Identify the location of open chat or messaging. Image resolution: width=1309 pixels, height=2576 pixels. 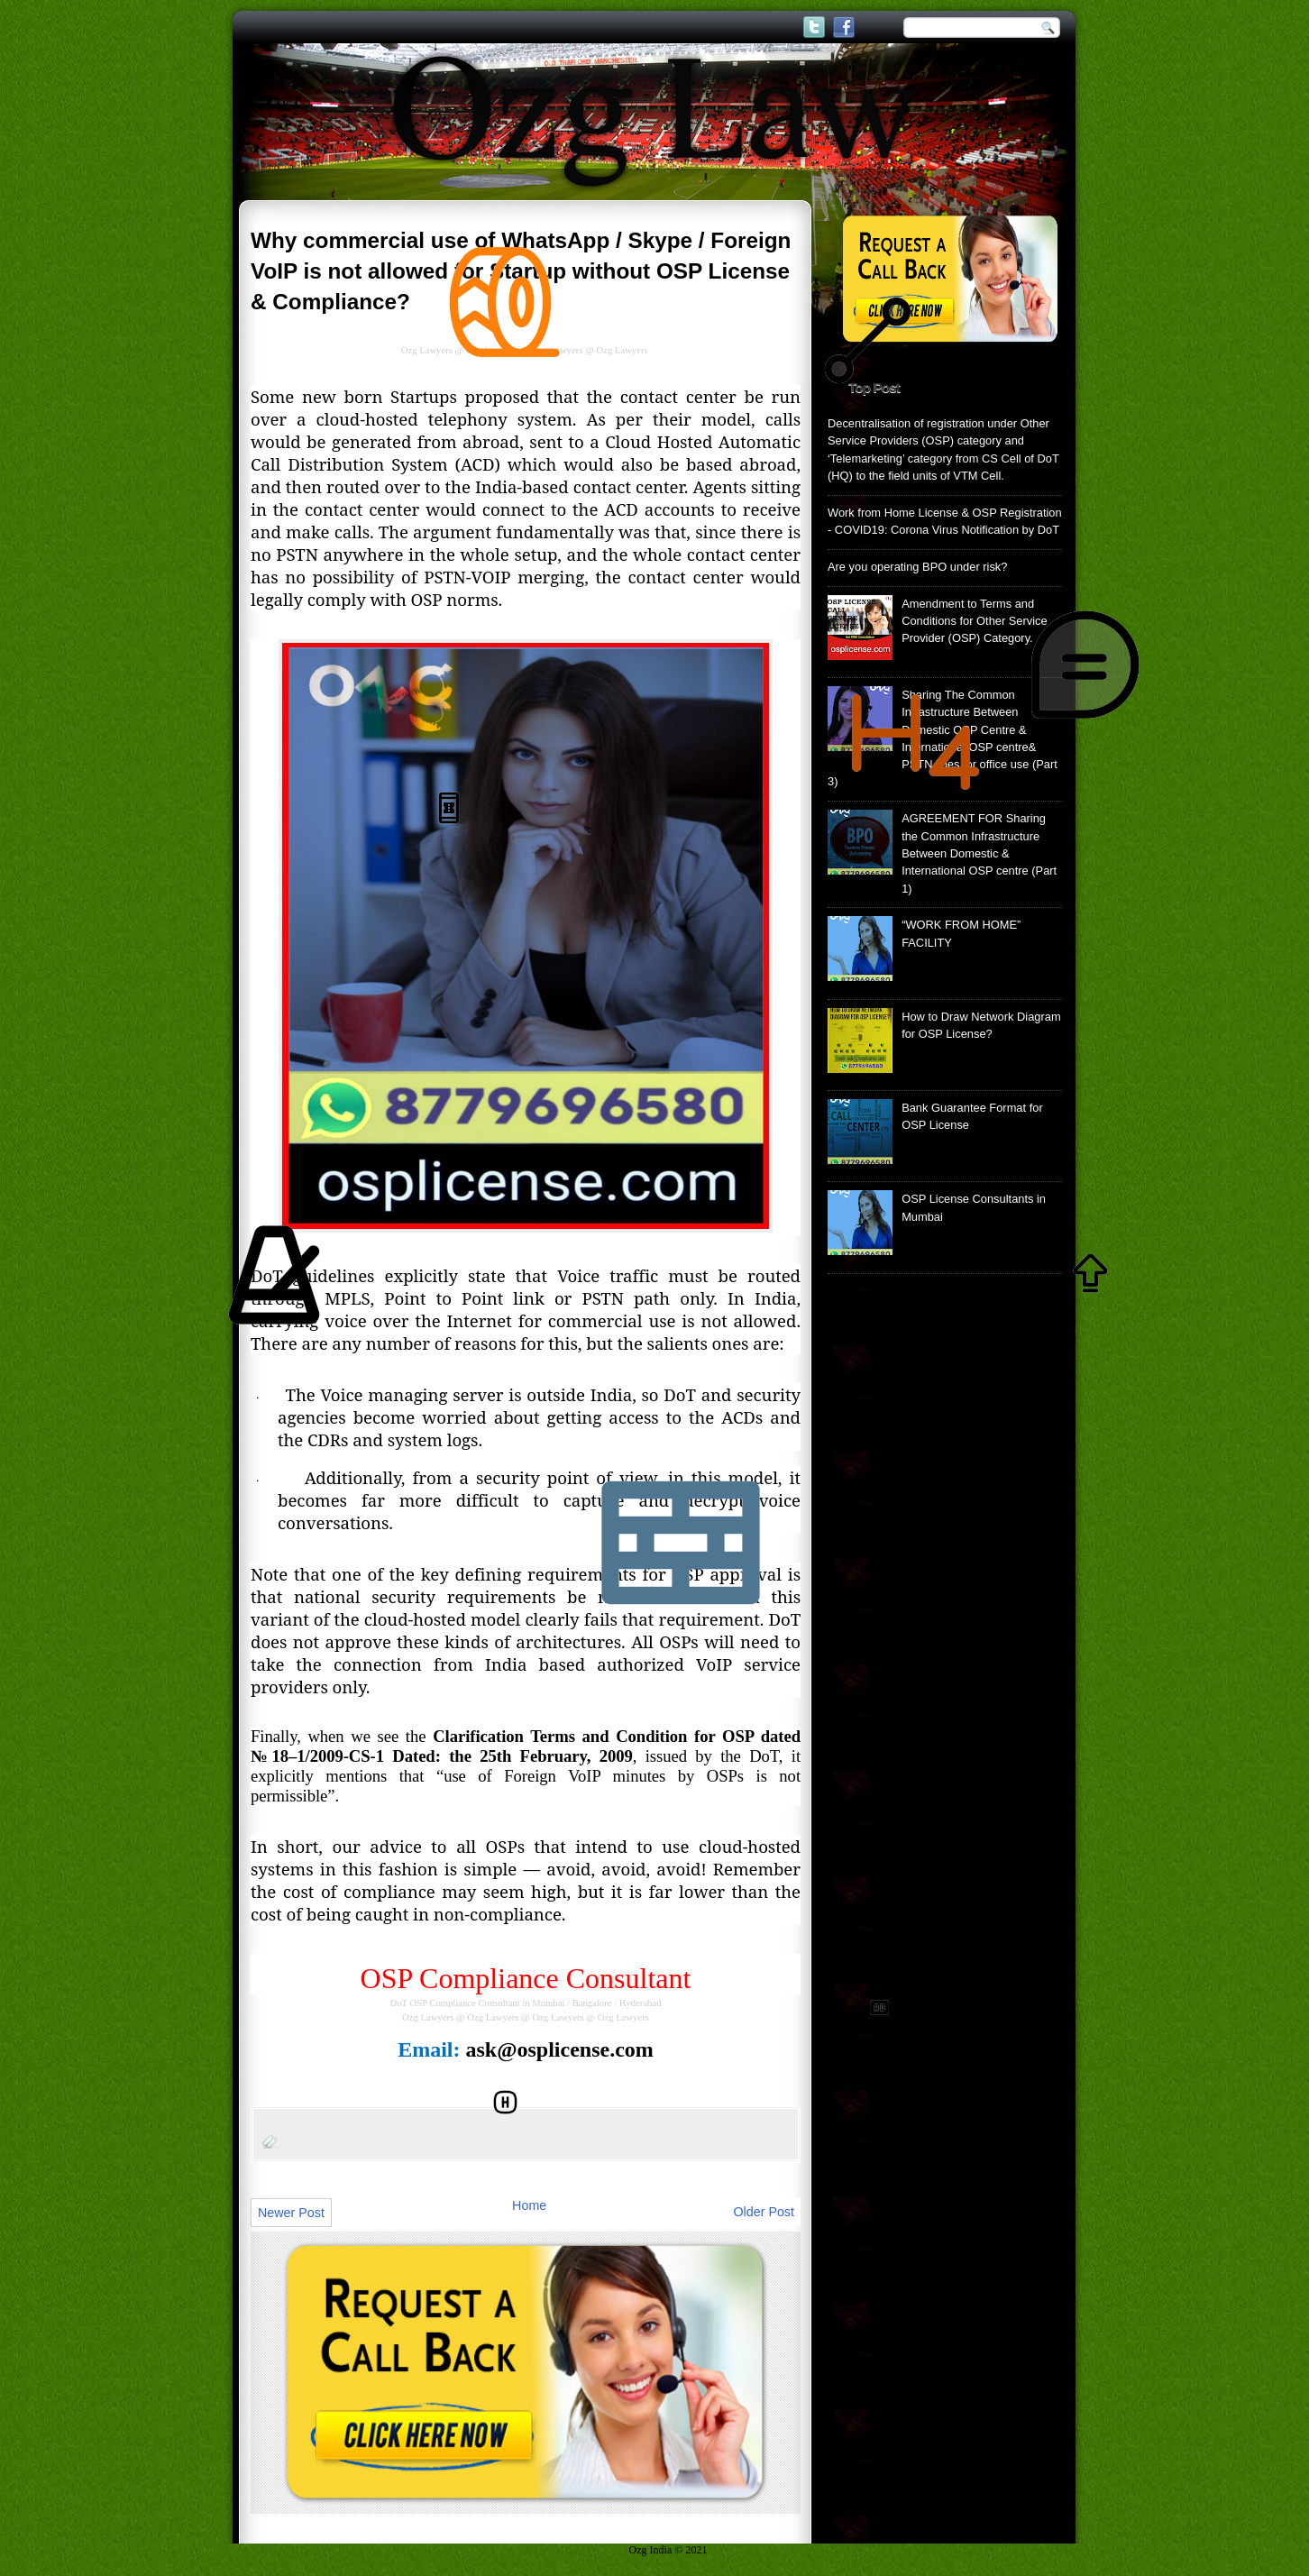
(1083, 666).